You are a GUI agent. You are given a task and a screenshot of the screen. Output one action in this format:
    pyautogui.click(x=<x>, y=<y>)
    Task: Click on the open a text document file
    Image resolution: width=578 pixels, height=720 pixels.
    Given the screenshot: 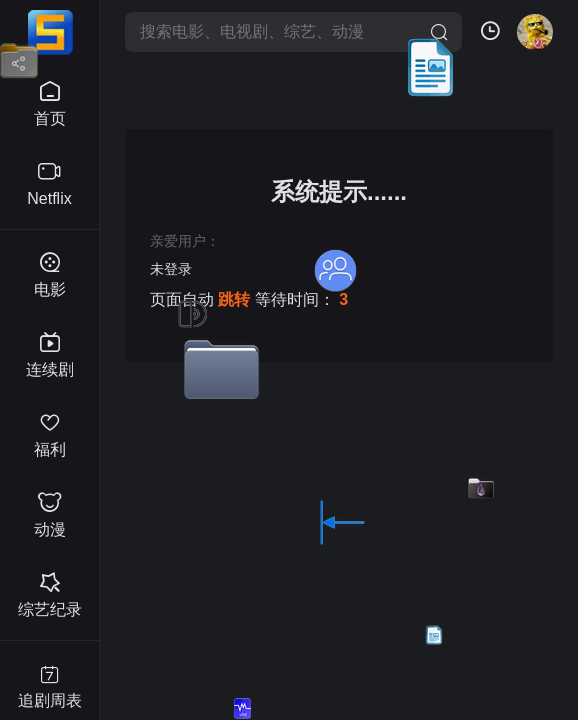 What is the action you would take?
    pyautogui.click(x=430, y=67)
    